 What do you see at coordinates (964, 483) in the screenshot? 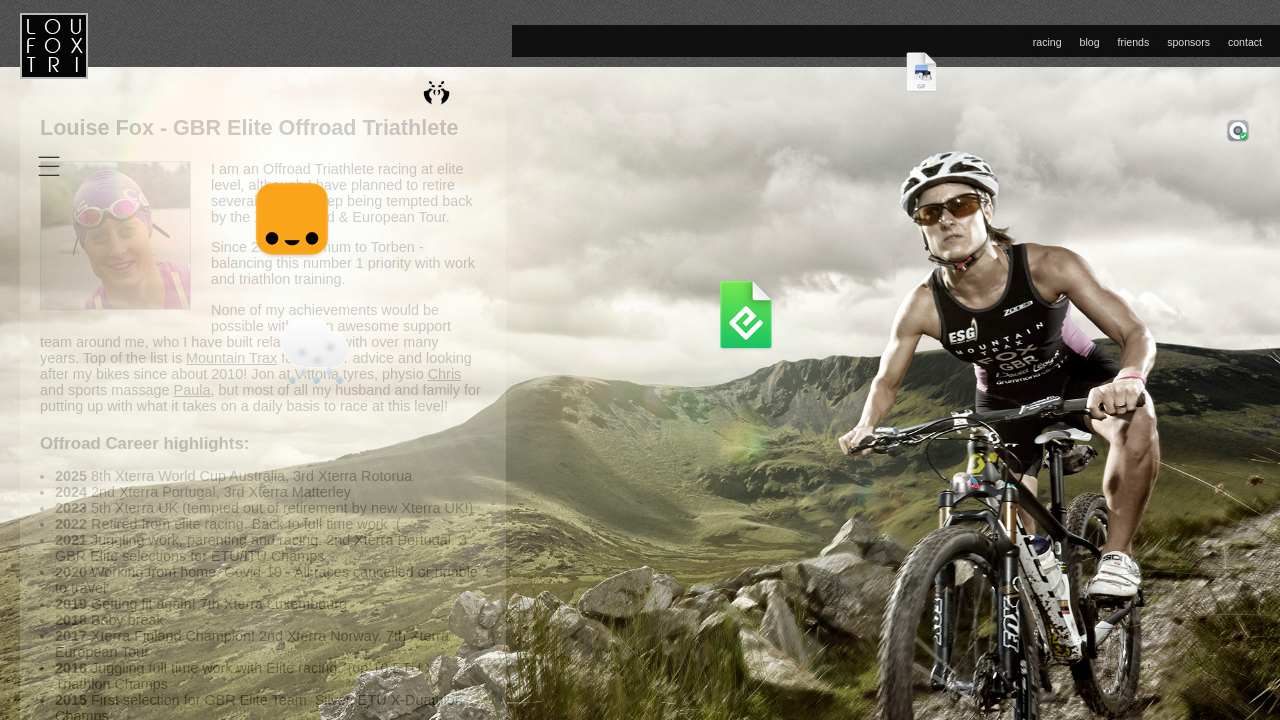
I see `adjust system audio volume` at bounding box center [964, 483].